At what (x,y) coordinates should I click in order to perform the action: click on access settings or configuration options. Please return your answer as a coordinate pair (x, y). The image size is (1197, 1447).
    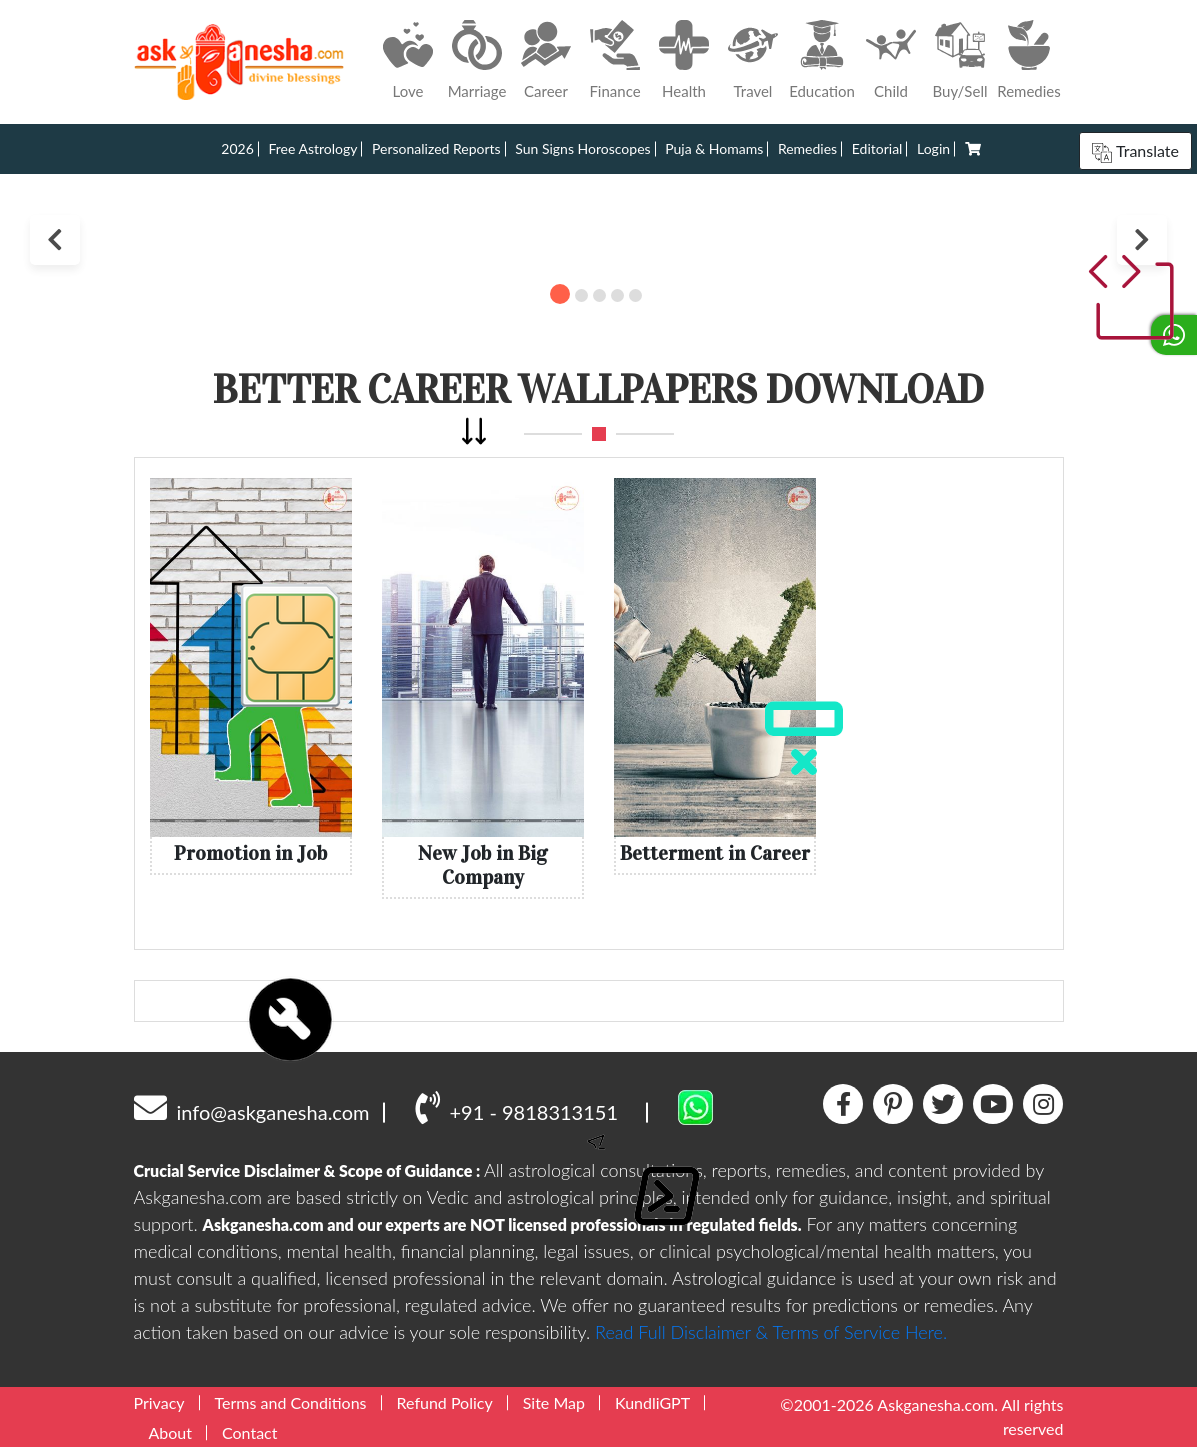
    Looking at the image, I should click on (290, 1019).